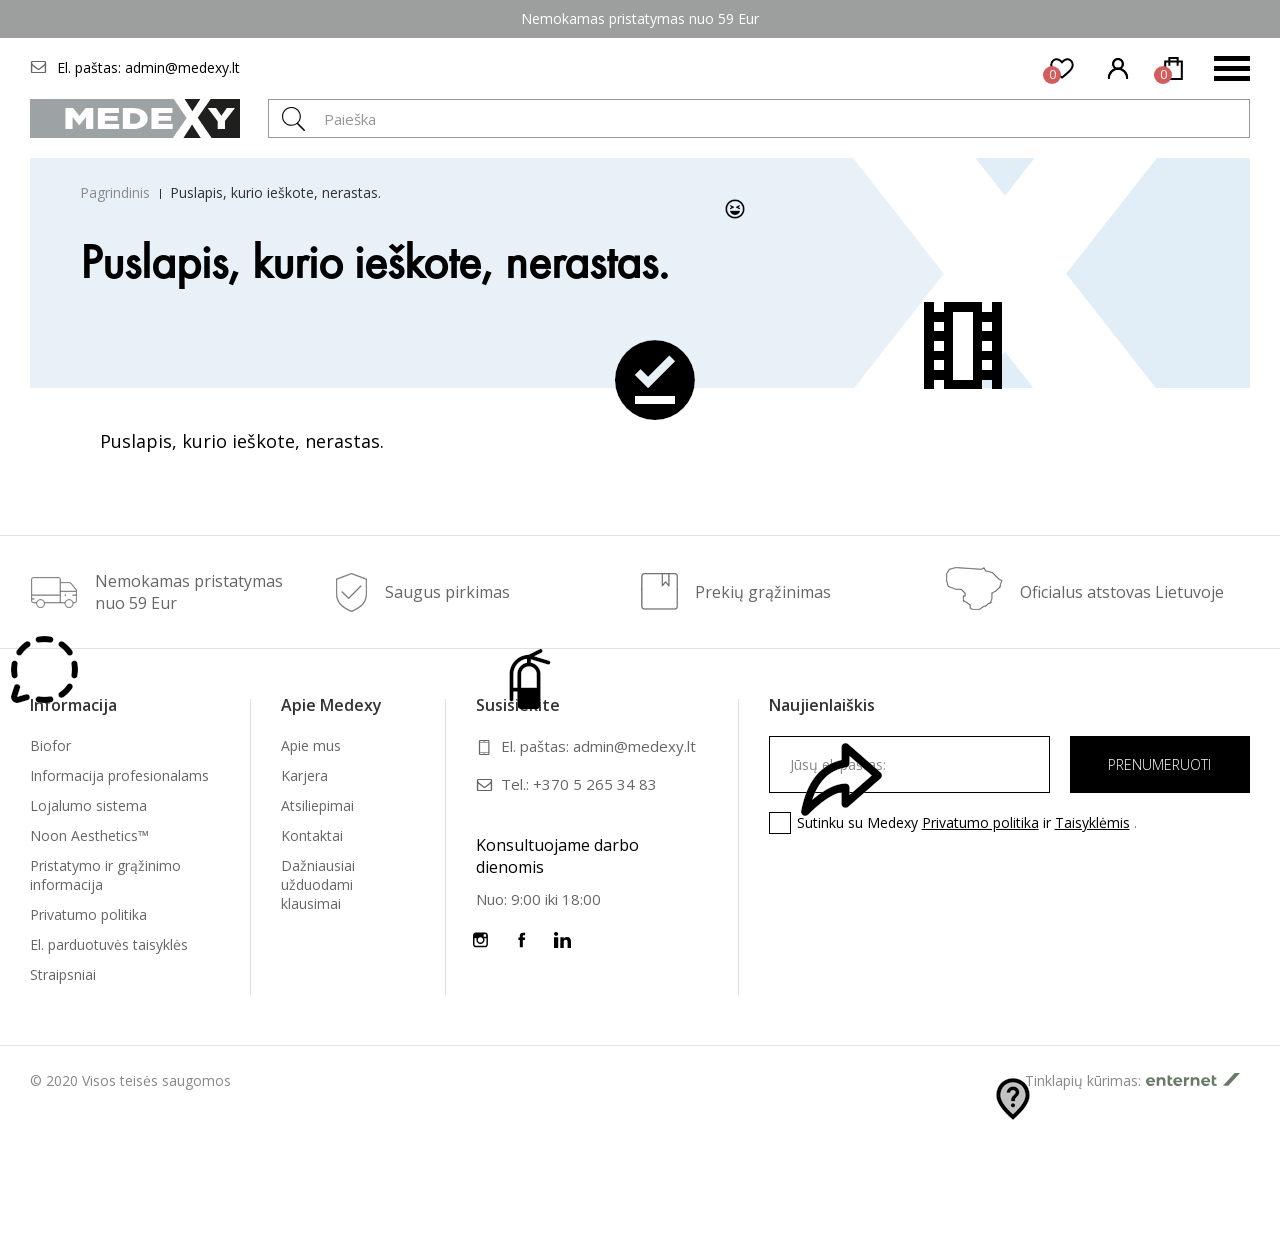 Image resolution: width=1280 pixels, height=1233 pixels. What do you see at coordinates (44, 669) in the screenshot?
I see `message sending in progress` at bounding box center [44, 669].